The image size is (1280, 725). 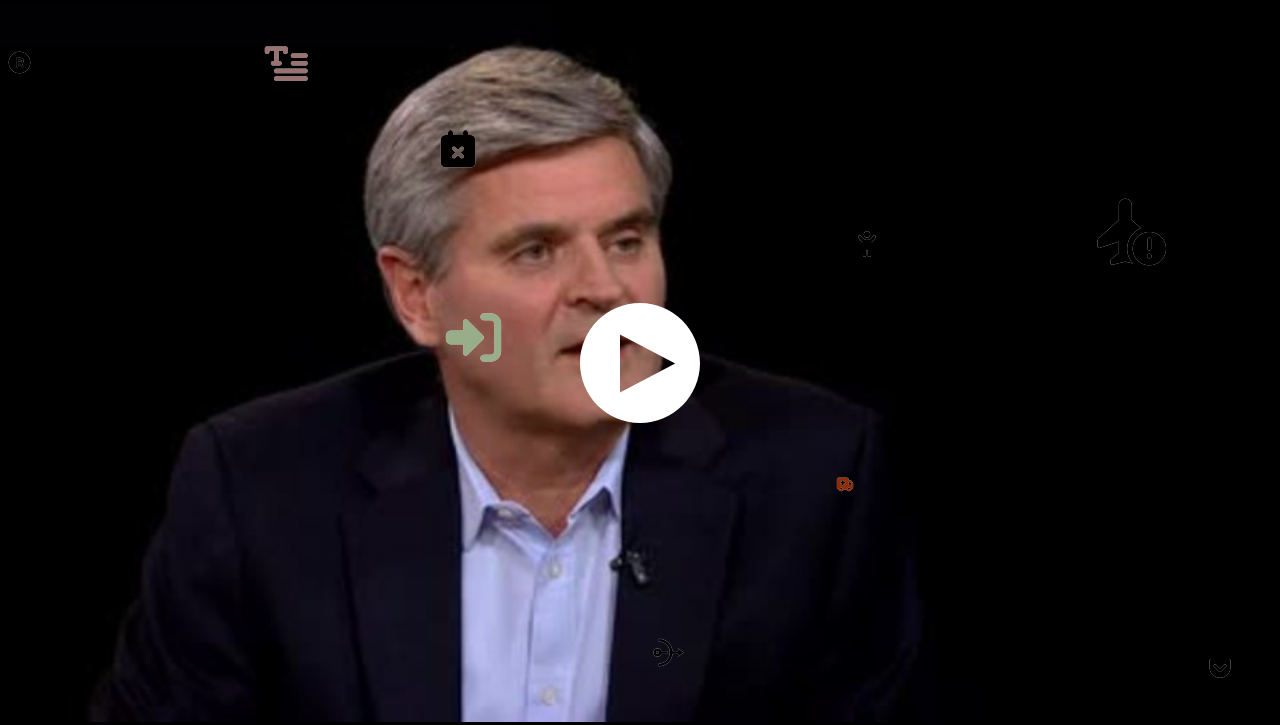 What do you see at coordinates (867, 244) in the screenshot?
I see `indicates child-friendly content or features` at bounding box center [867, 244].